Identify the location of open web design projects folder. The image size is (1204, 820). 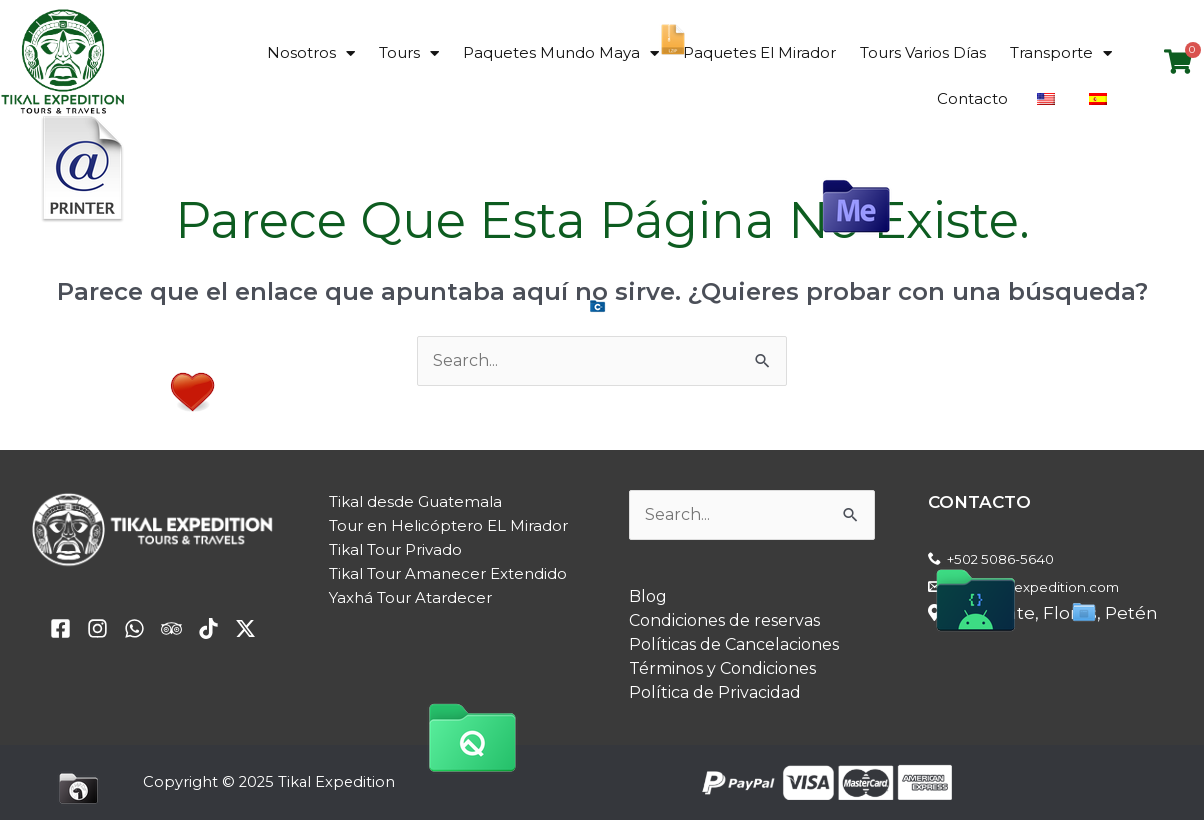
(1084, 612).